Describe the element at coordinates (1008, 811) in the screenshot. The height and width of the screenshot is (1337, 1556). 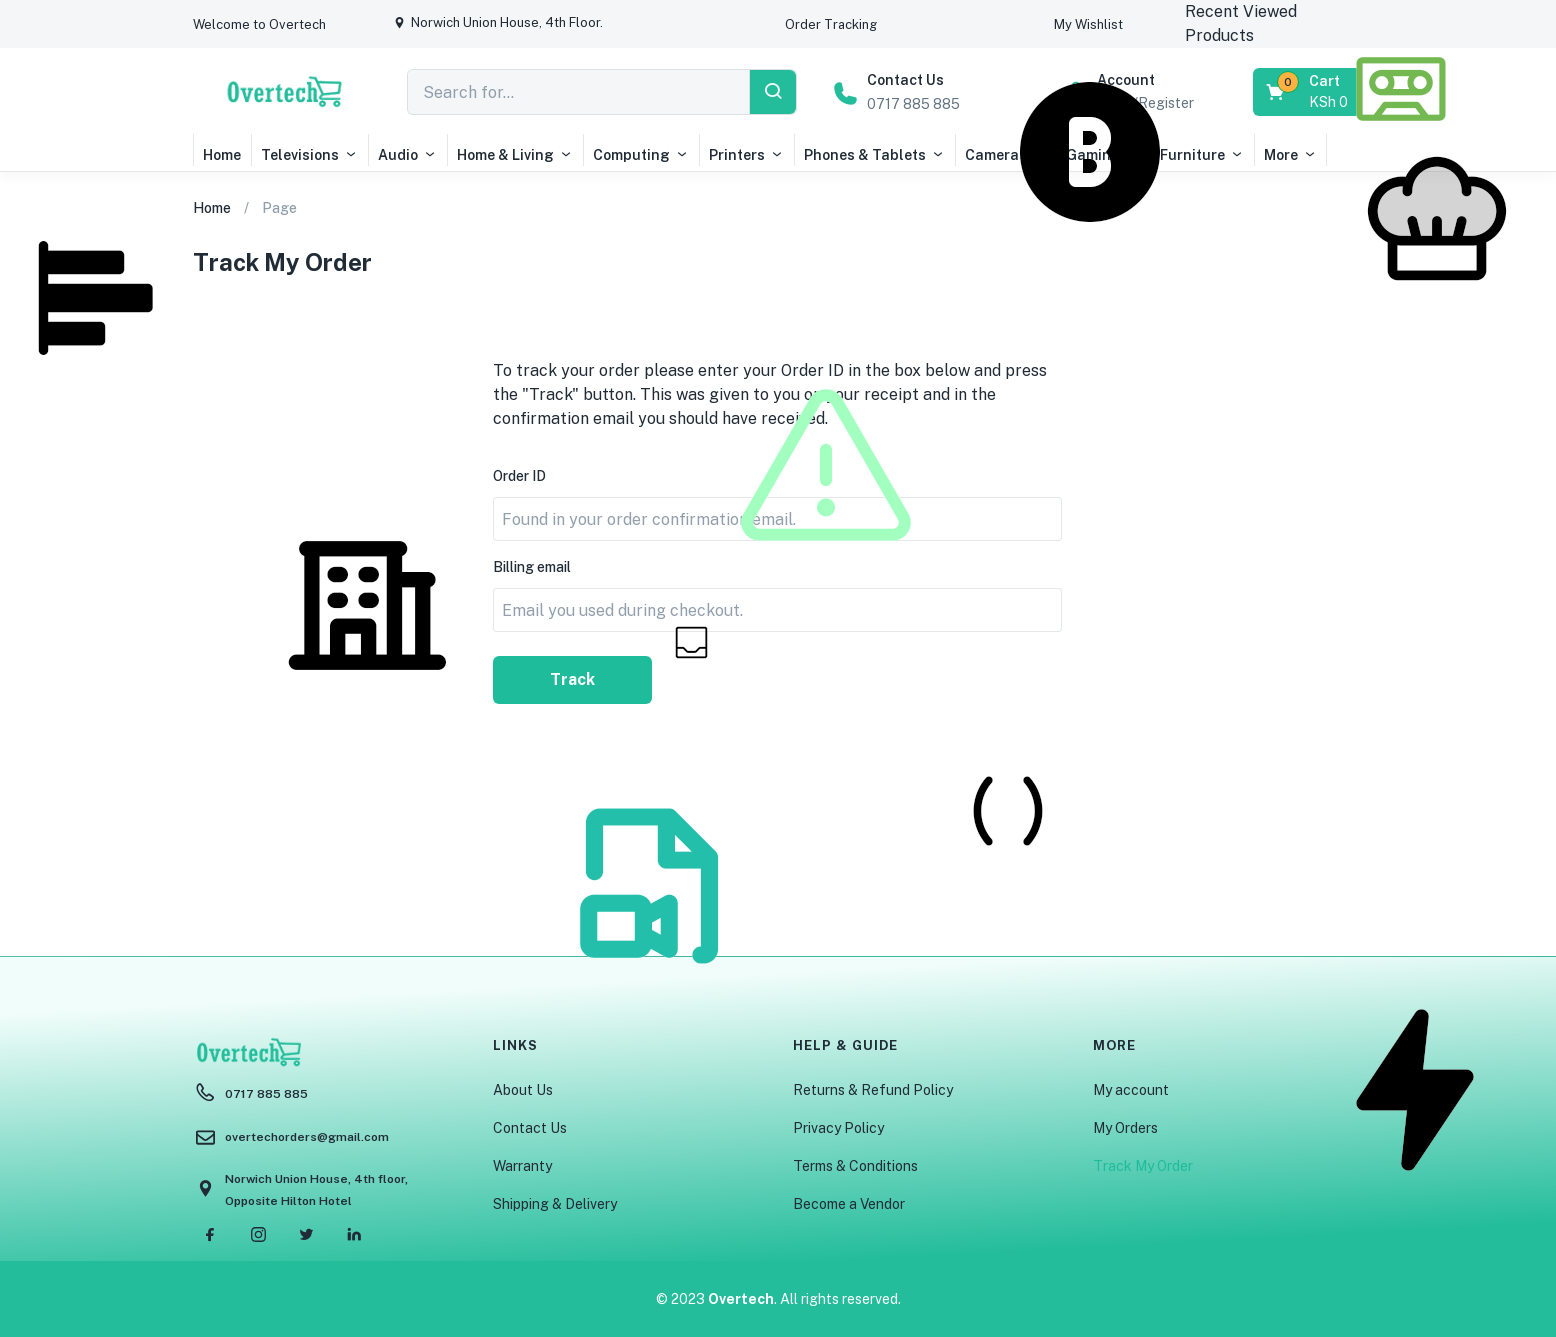
I see `insert parentheses in text editor` at that location.